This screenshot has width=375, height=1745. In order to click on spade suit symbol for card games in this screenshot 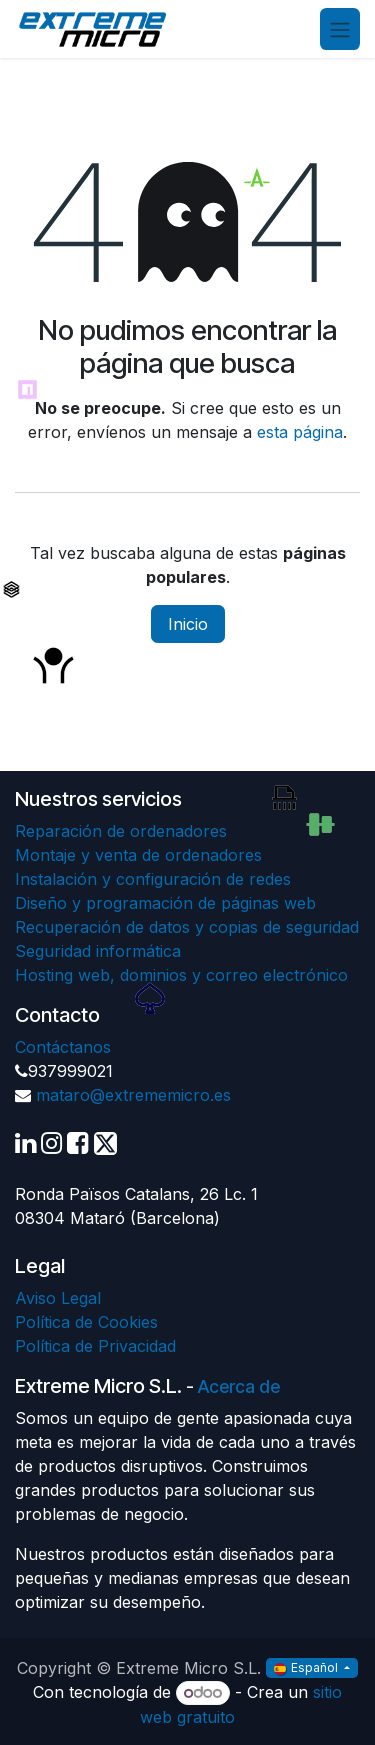, I will do `click(150, 999)`.